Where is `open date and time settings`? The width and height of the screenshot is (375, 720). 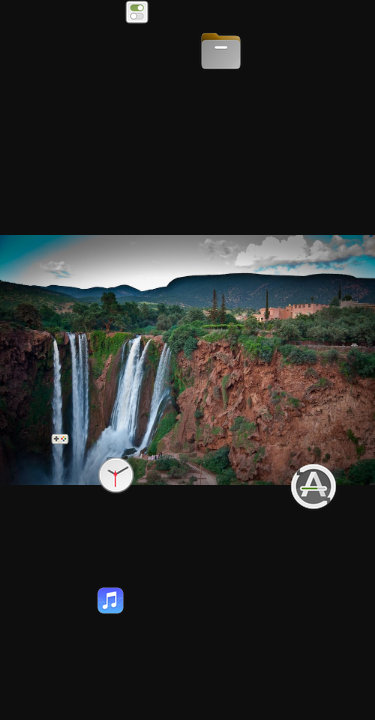 open date and time settings is located at coordinates (116, 475).